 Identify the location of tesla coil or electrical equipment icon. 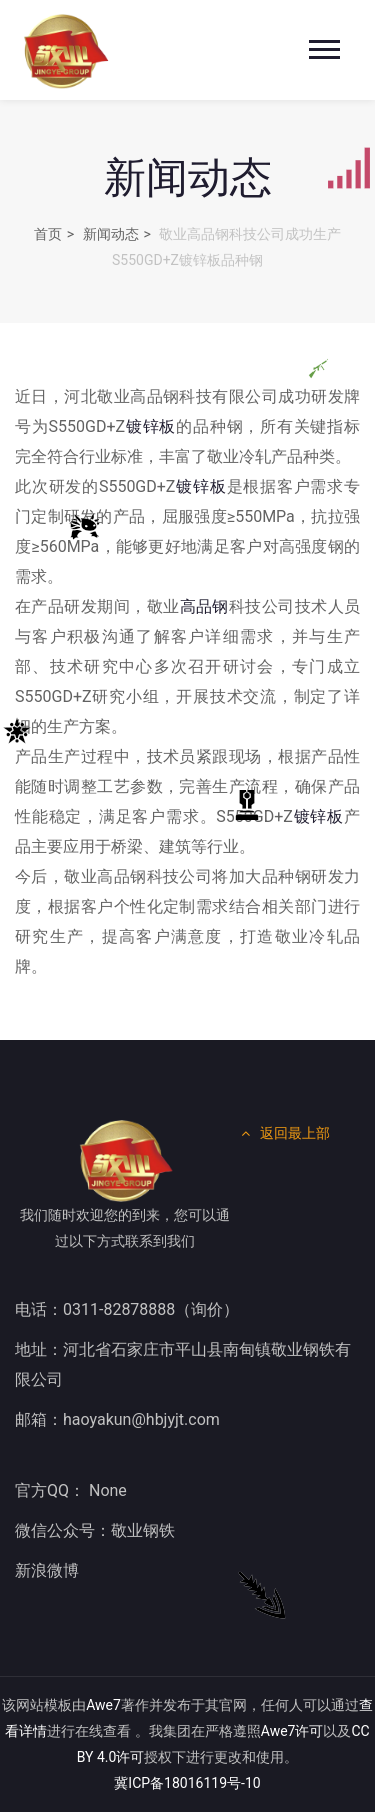
(247, 805).